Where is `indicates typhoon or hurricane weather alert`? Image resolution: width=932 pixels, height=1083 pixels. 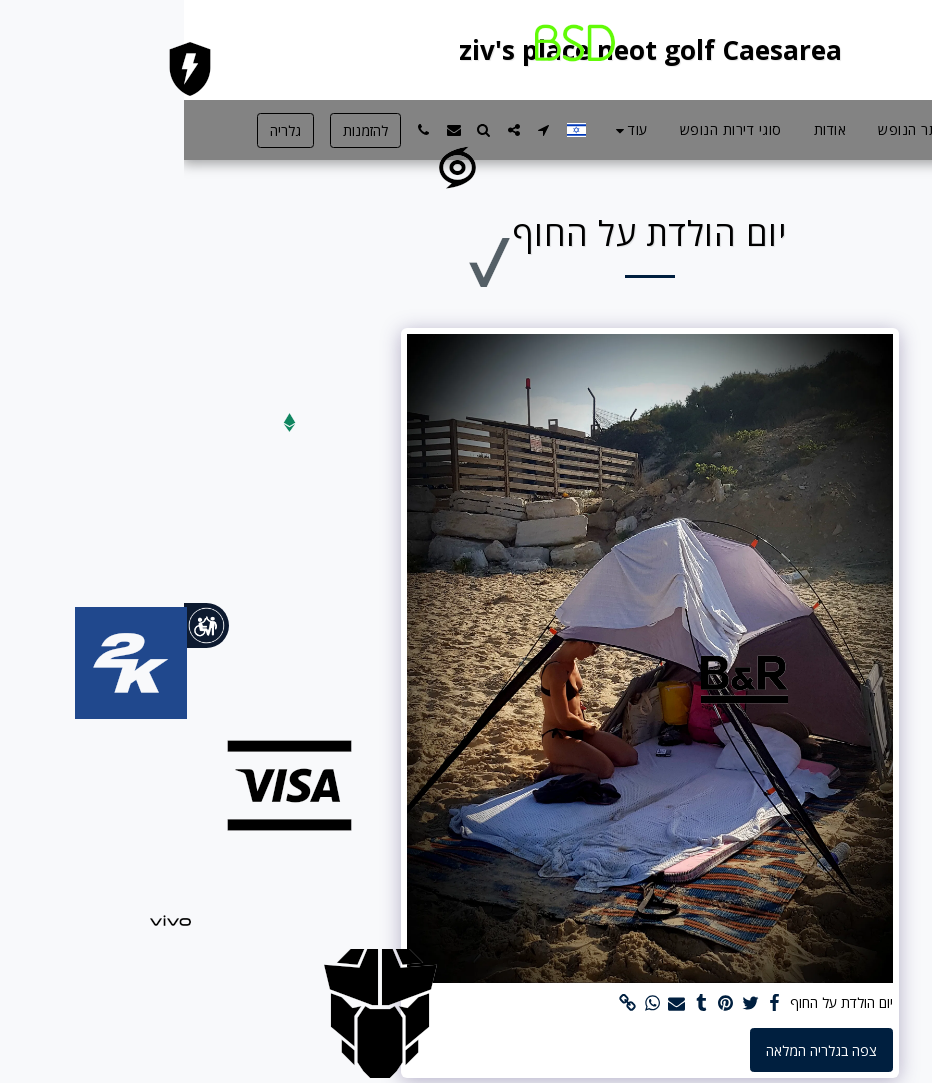 indicates typhoon or hurricane weather alert is located at coordinates (457, 167).